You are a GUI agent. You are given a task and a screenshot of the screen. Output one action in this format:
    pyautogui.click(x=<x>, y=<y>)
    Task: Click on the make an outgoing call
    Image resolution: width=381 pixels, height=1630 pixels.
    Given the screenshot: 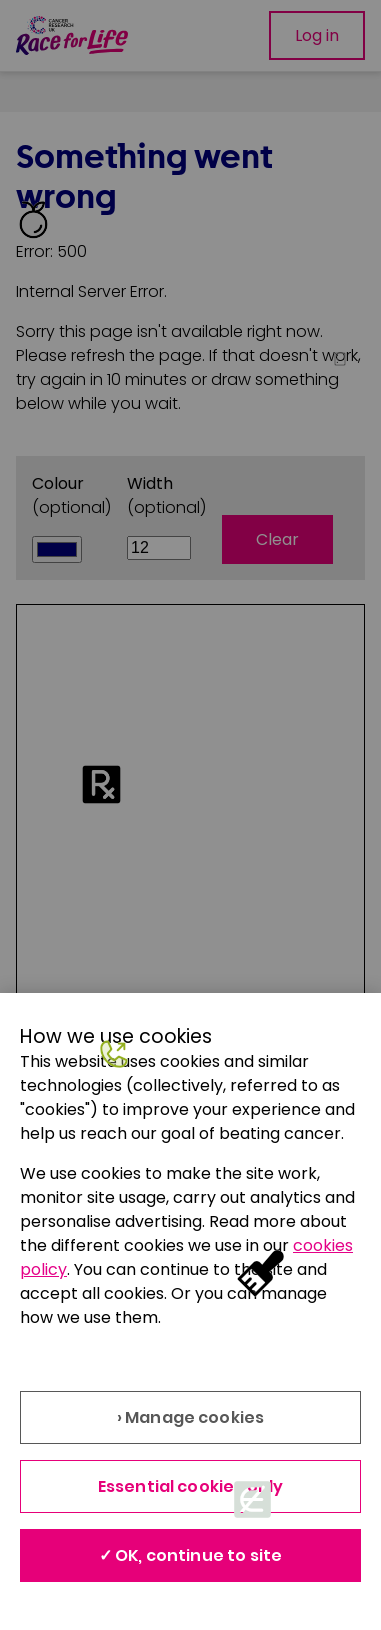 What is the action you would take?
    pyautogui.click(x=114, y=1053)
    